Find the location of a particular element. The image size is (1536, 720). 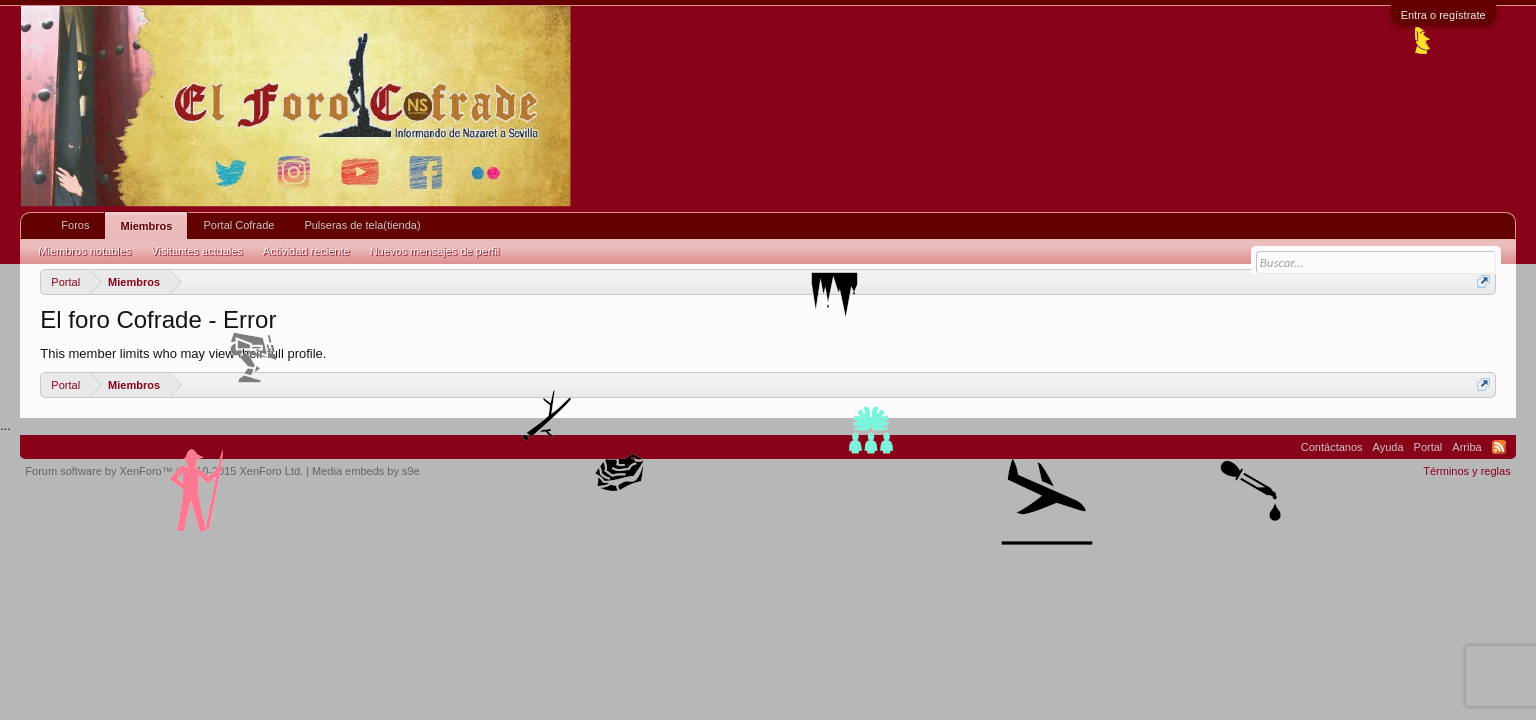

indicates a cave or underground environment in a game is located at coordinates (834, 295).